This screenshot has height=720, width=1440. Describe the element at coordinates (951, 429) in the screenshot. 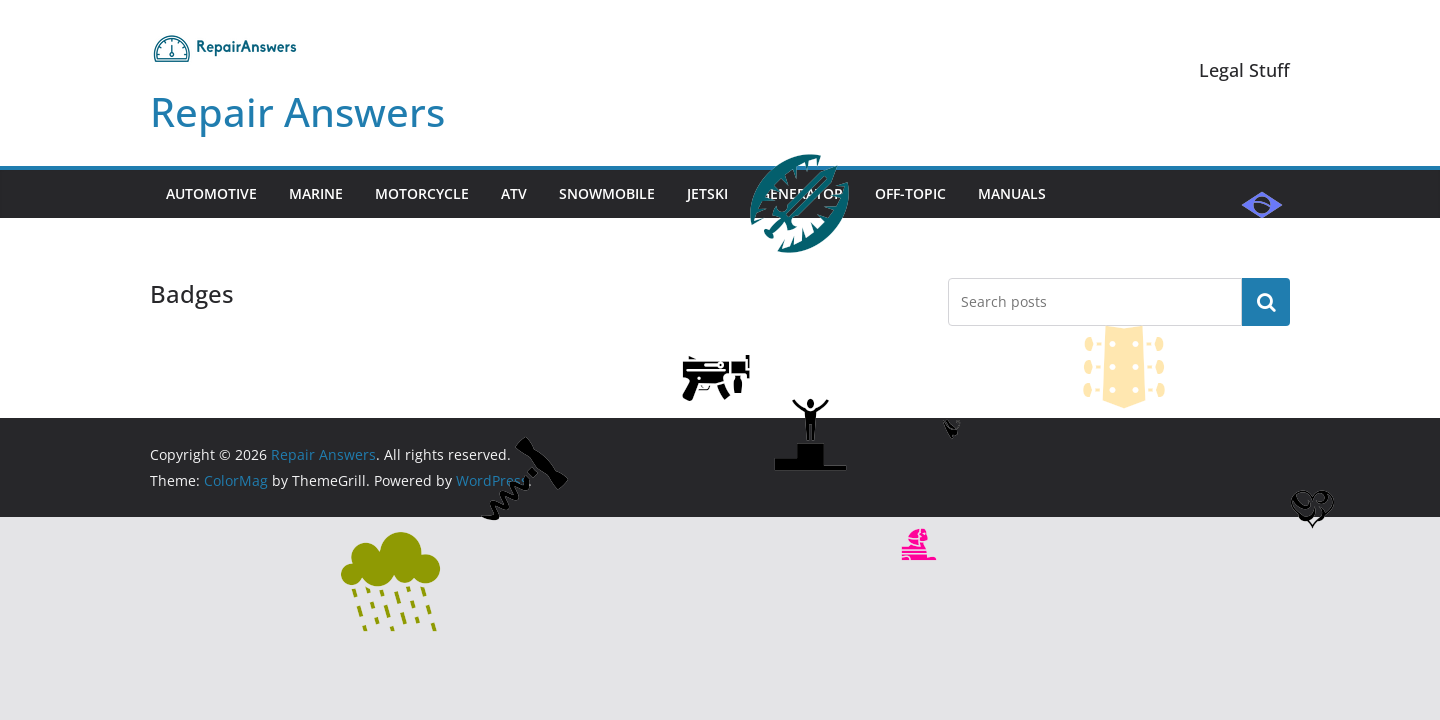

I see `ancient Egyptian pschent double crown icon` at that location.